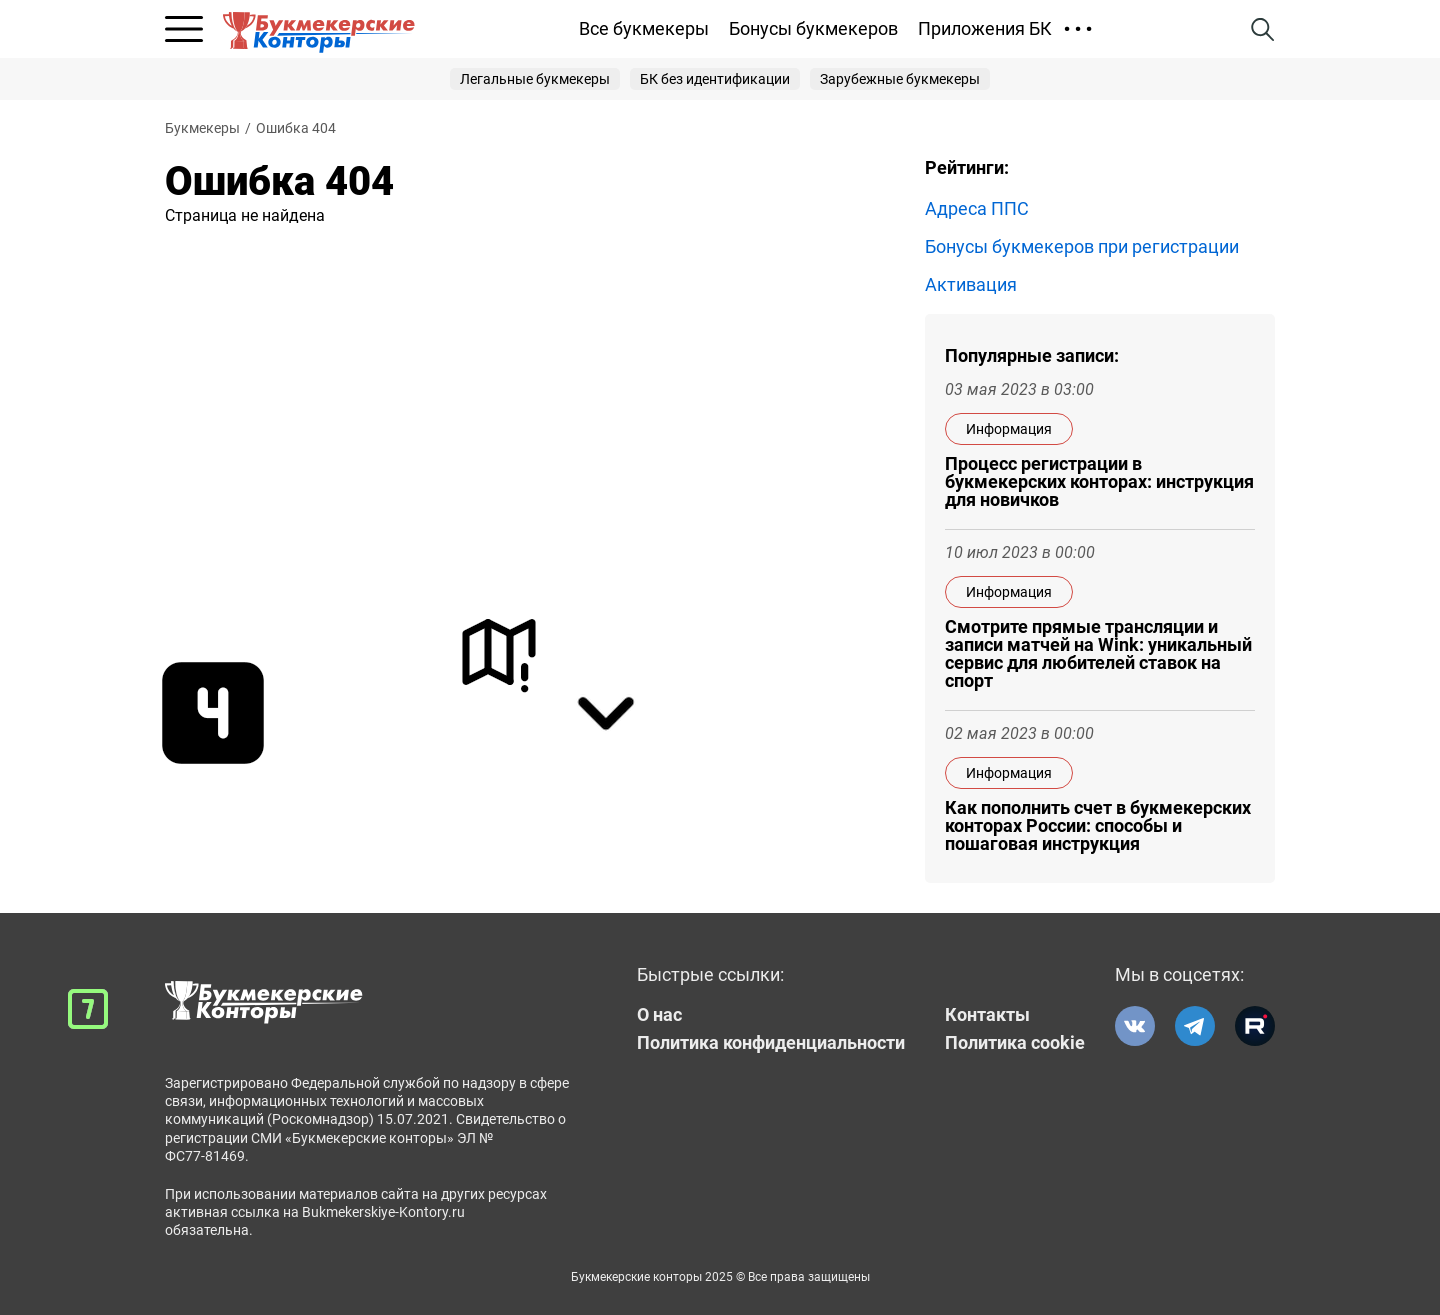  Describe the element at coordinates (88, 1009) in the screenshot. I see `select or navigate to item number 7` at that location.